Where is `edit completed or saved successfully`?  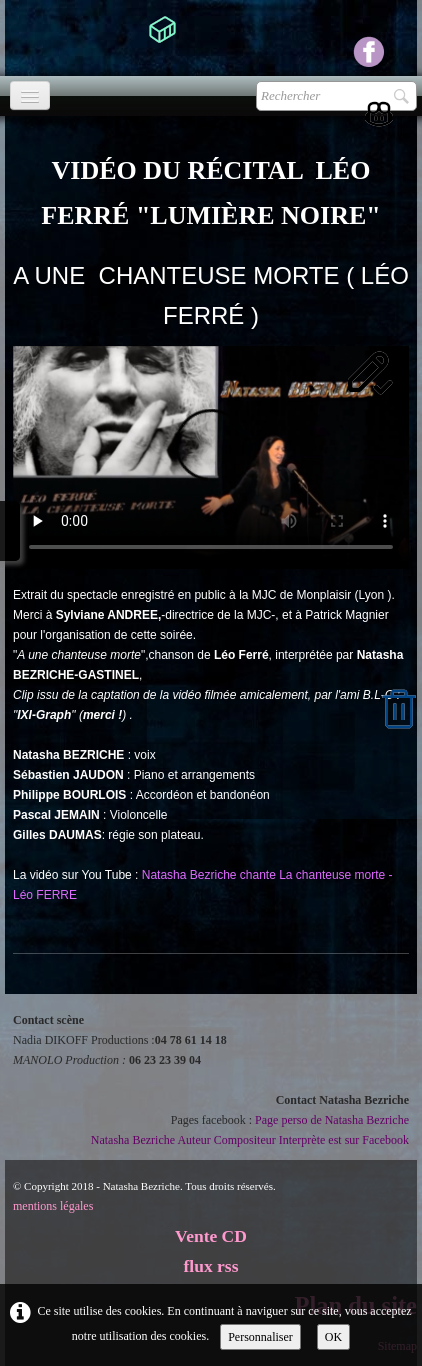 edit completed or saved successfully is located at coordinates (369, 371).